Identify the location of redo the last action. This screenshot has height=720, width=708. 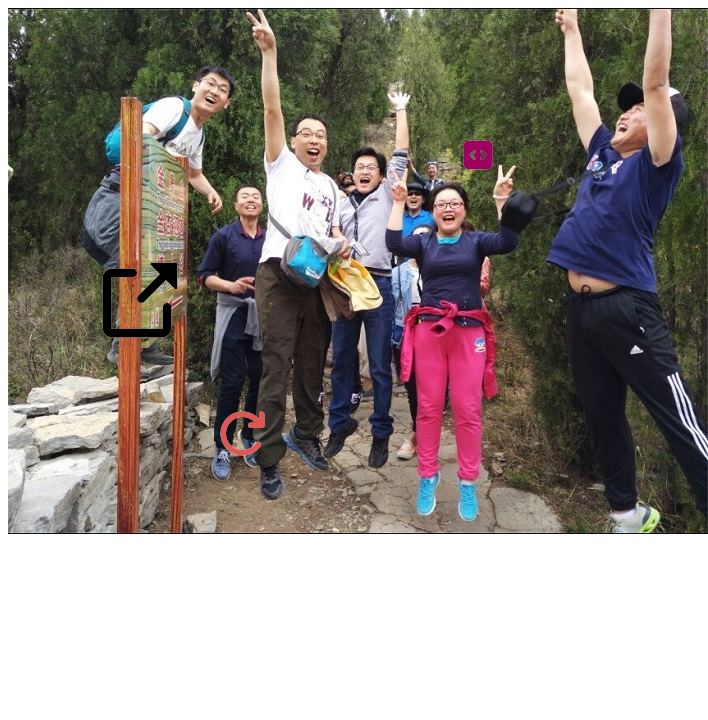
(242, 433).